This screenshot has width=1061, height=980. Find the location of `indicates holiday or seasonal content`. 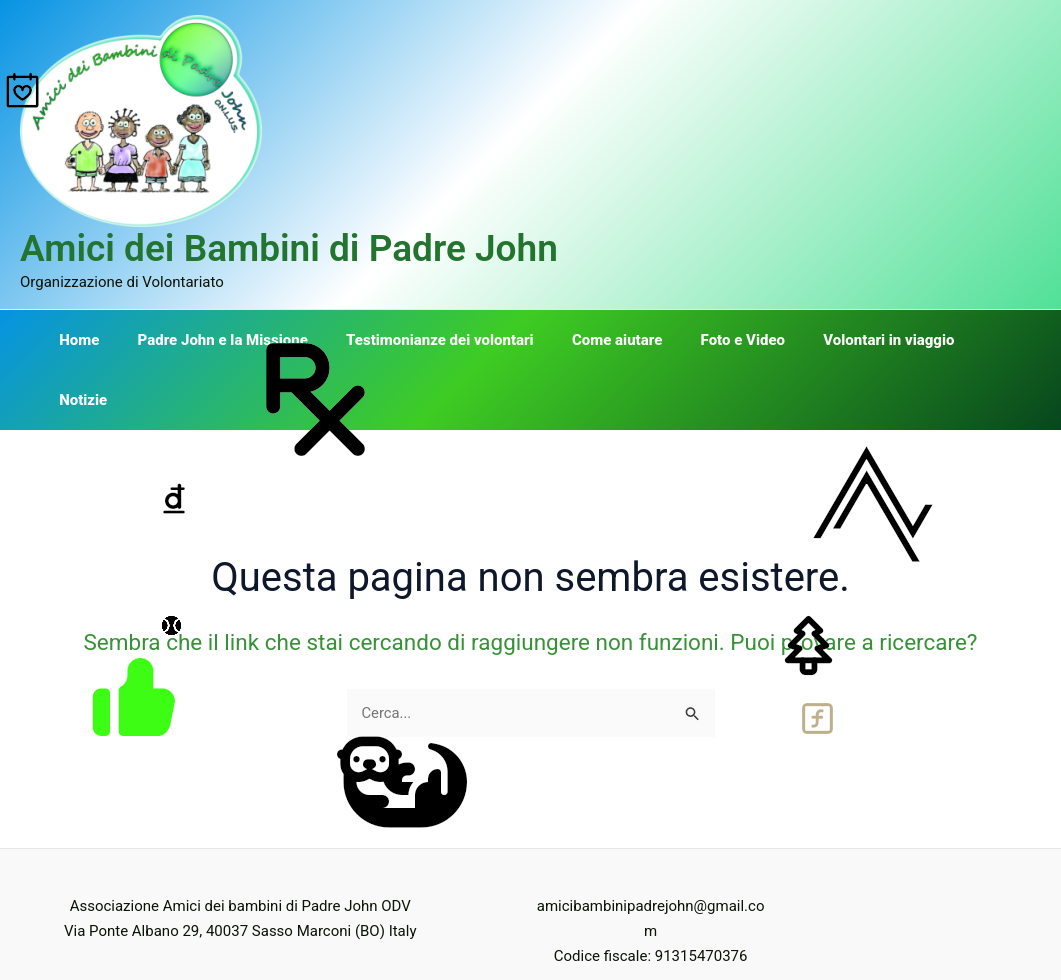

indicates holiday or seasonal content is located at coordinates (808, 645).